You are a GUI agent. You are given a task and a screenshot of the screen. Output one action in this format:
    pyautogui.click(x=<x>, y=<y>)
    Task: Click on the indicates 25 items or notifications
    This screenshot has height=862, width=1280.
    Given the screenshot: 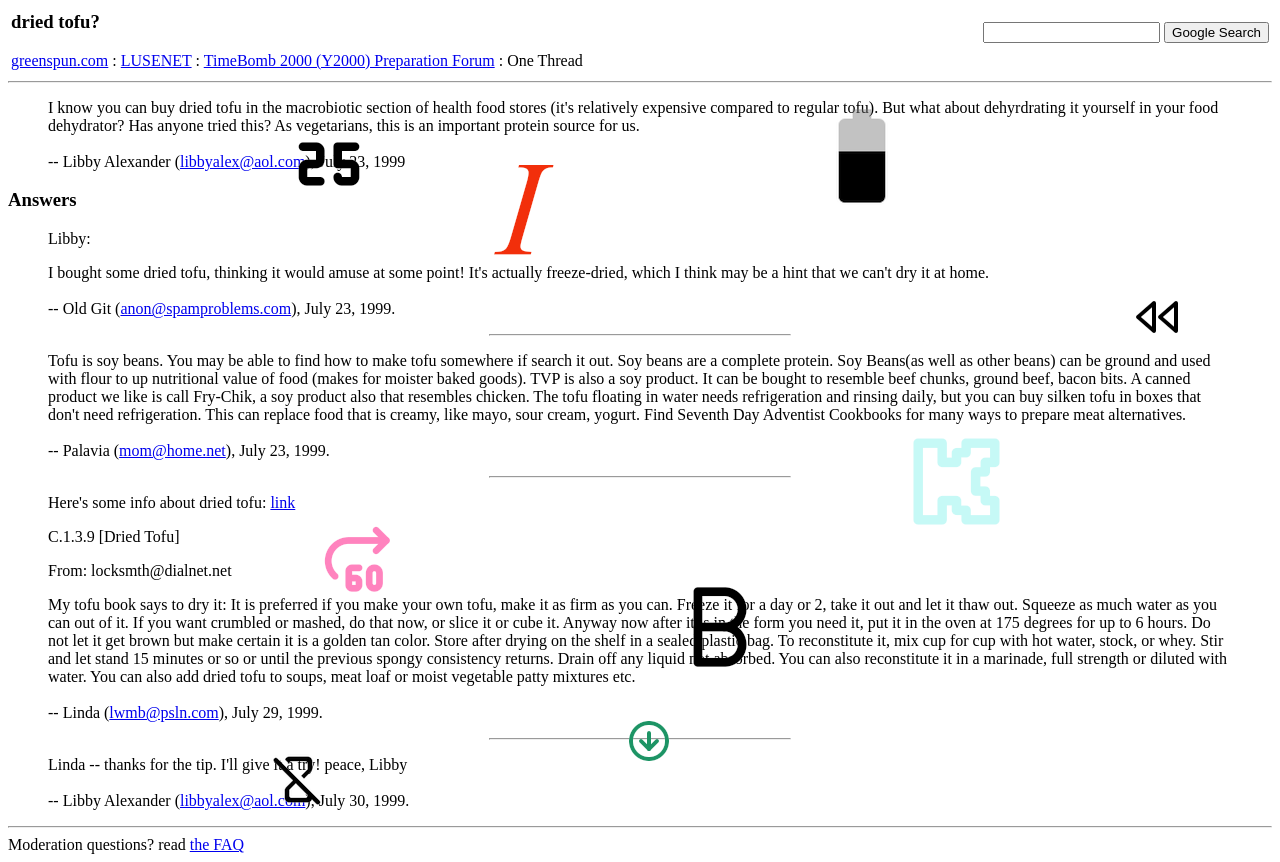 What is the action you would take?
    pyautogui.click(x=329, y=164)
    